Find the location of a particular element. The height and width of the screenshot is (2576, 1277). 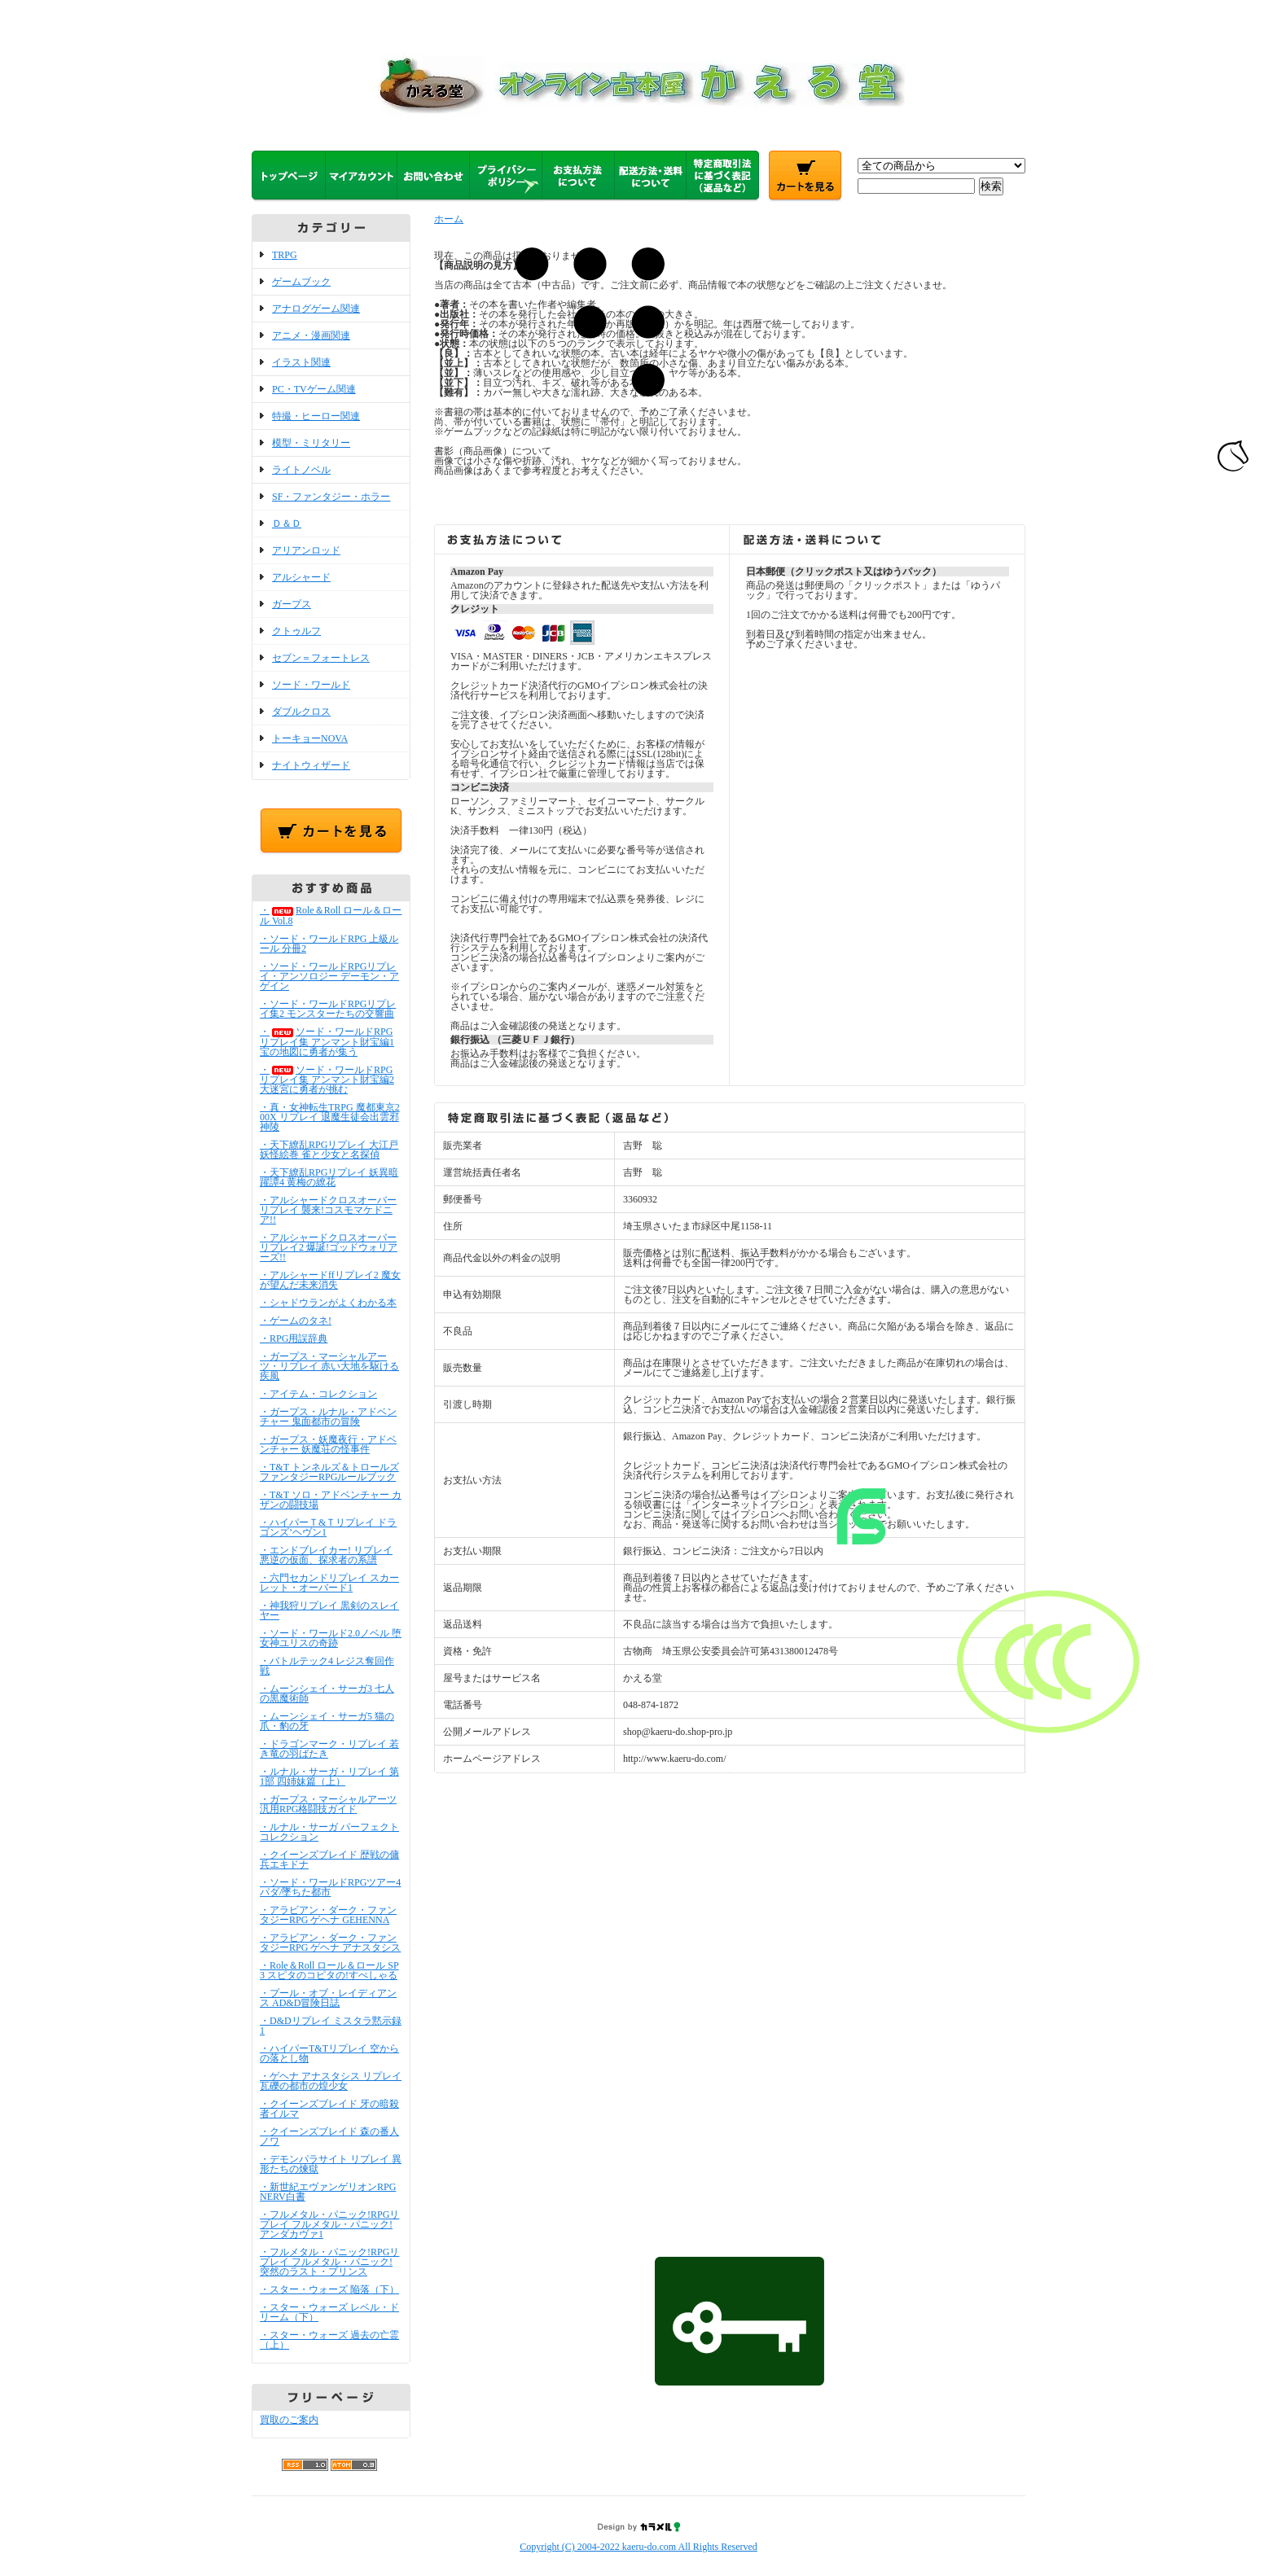

coppel company logo is located at coordinates (739, 2321).